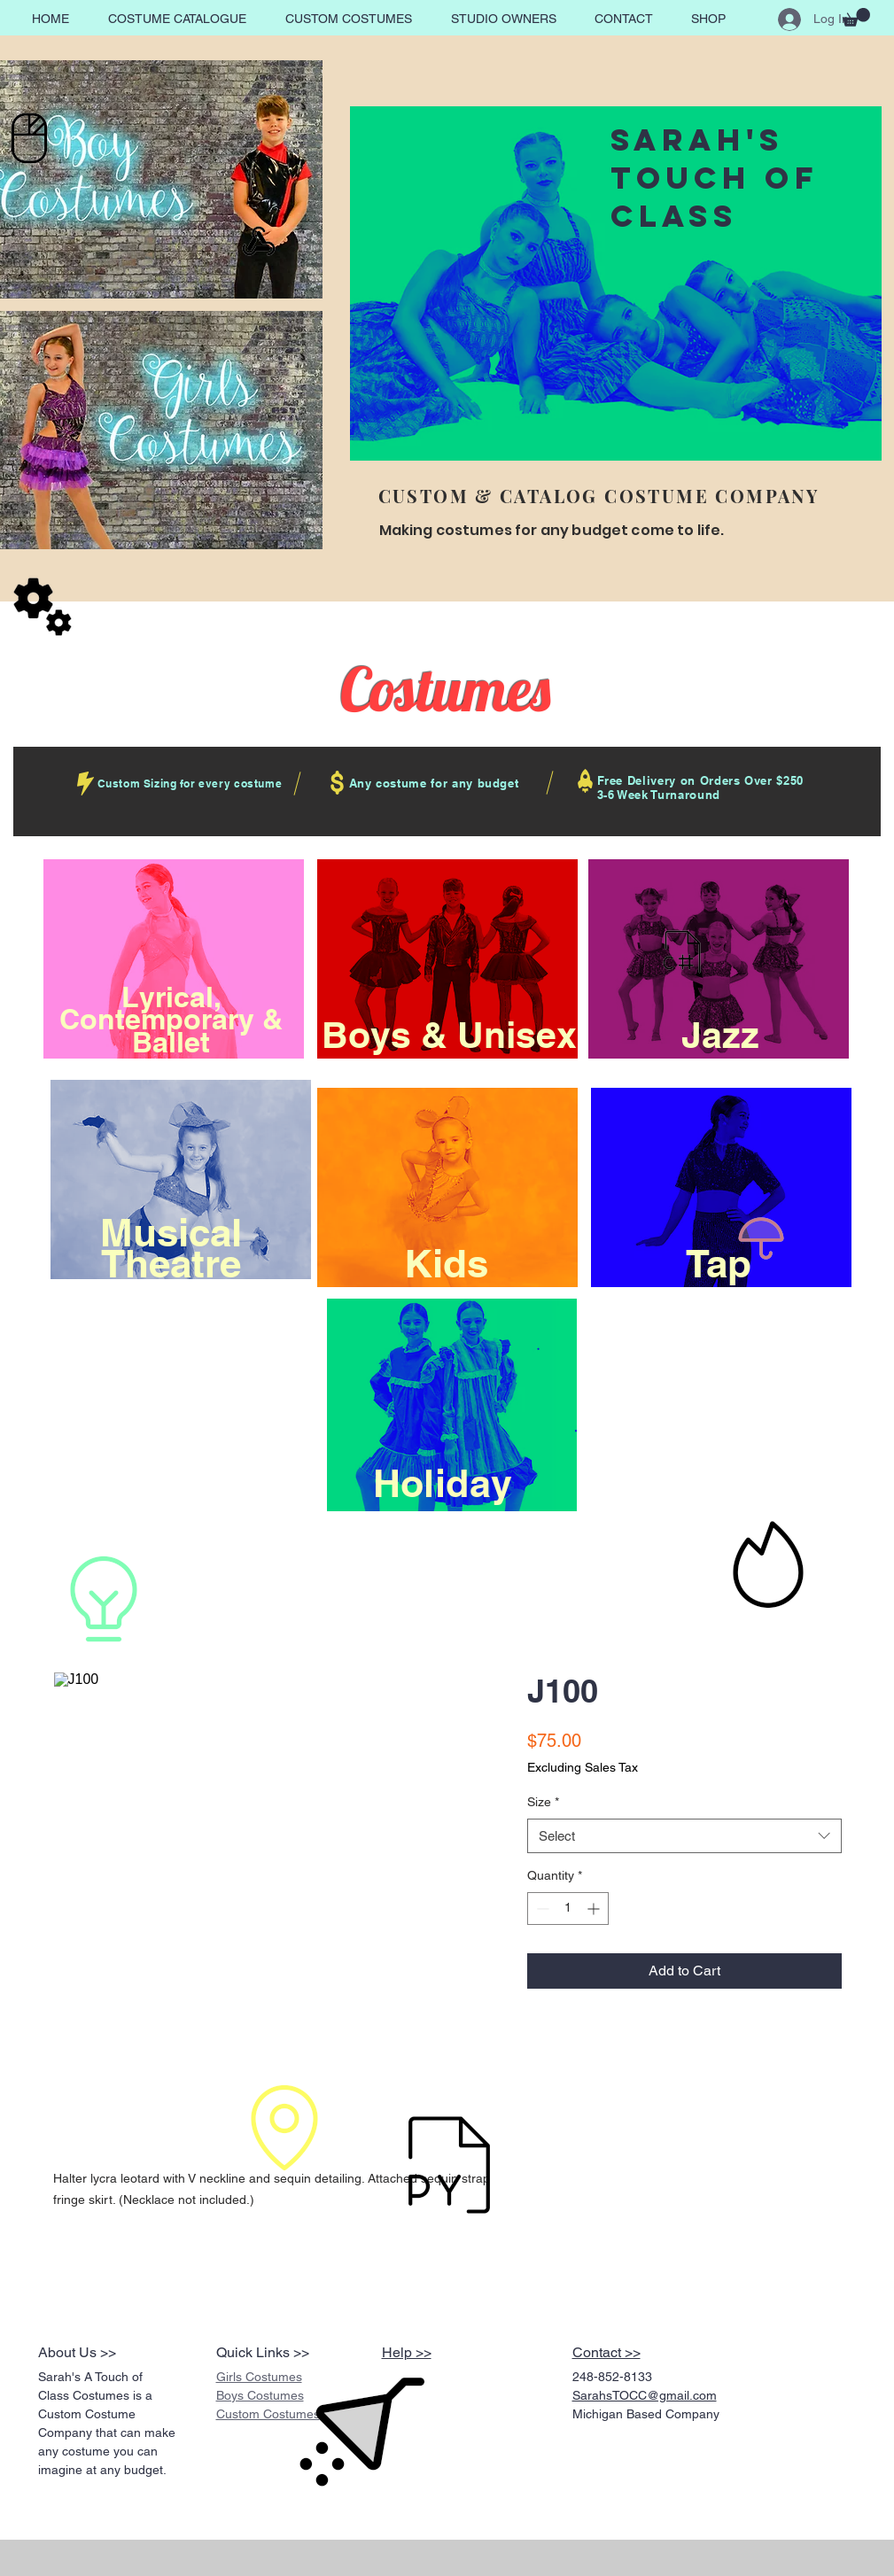 Image resolution: width=894 pixels, height=2576 pixels. What do you see at coordinates (682, 951) in the screenshot?
I see `open a C# source code file` at bounding box center [682, 951].